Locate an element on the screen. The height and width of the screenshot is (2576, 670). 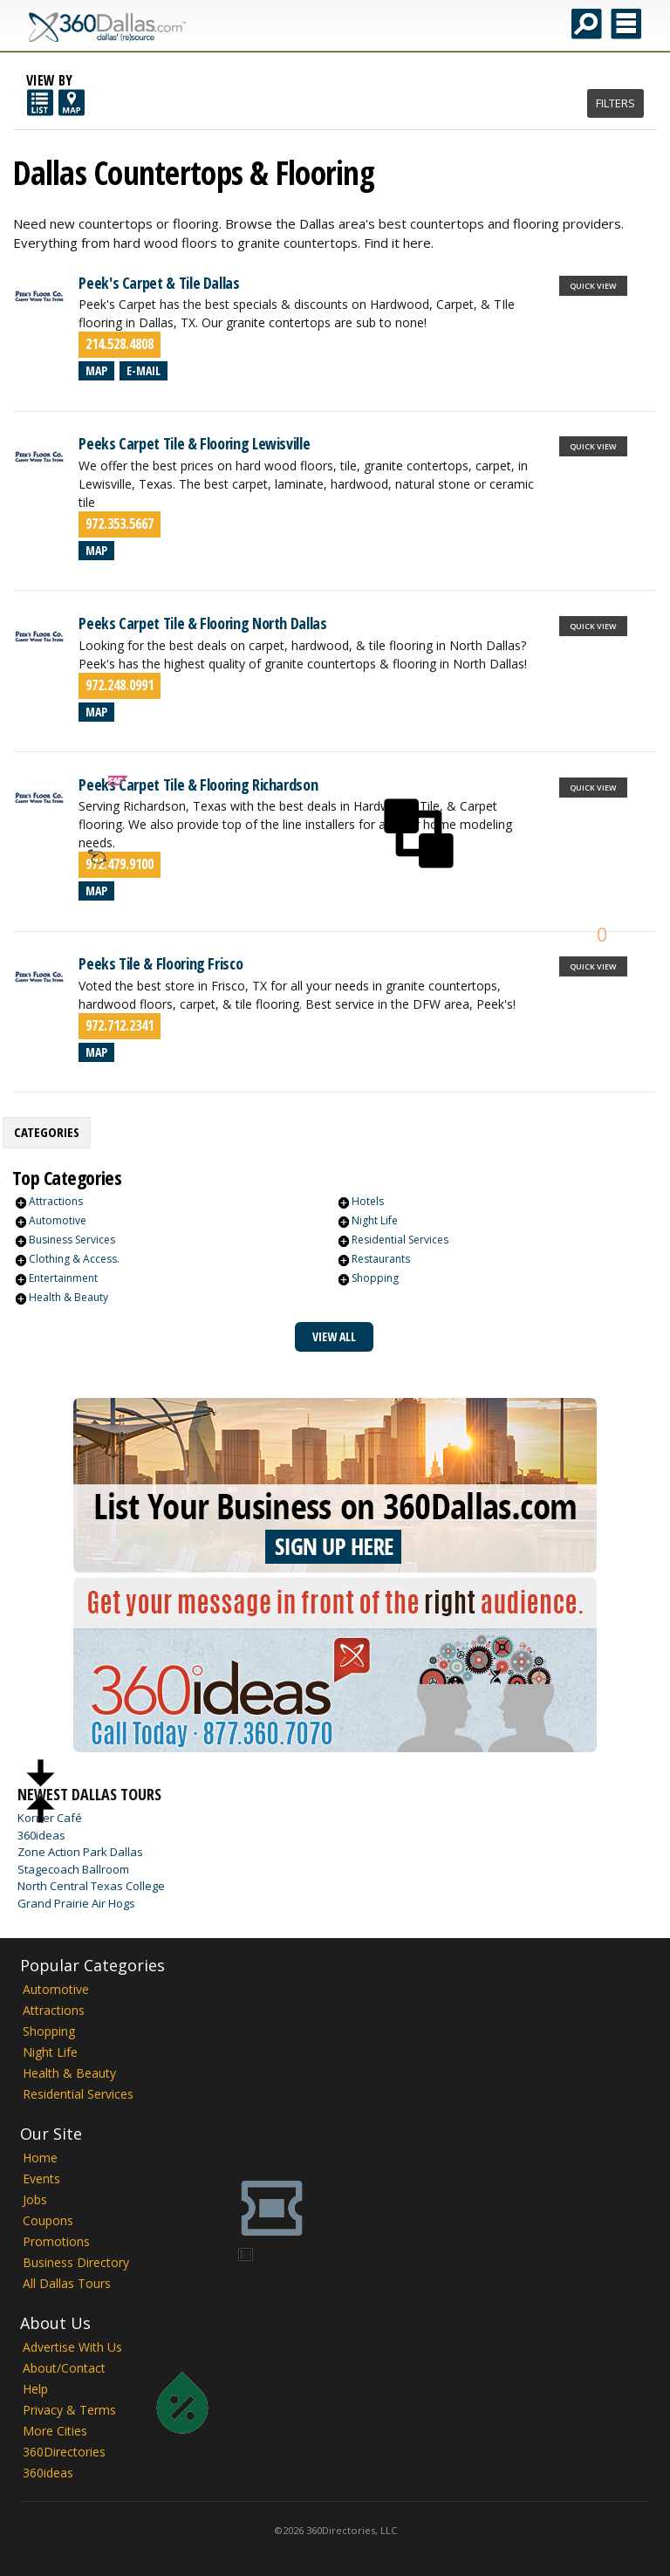
support creators on afdian is located at coordinates (97, 856).